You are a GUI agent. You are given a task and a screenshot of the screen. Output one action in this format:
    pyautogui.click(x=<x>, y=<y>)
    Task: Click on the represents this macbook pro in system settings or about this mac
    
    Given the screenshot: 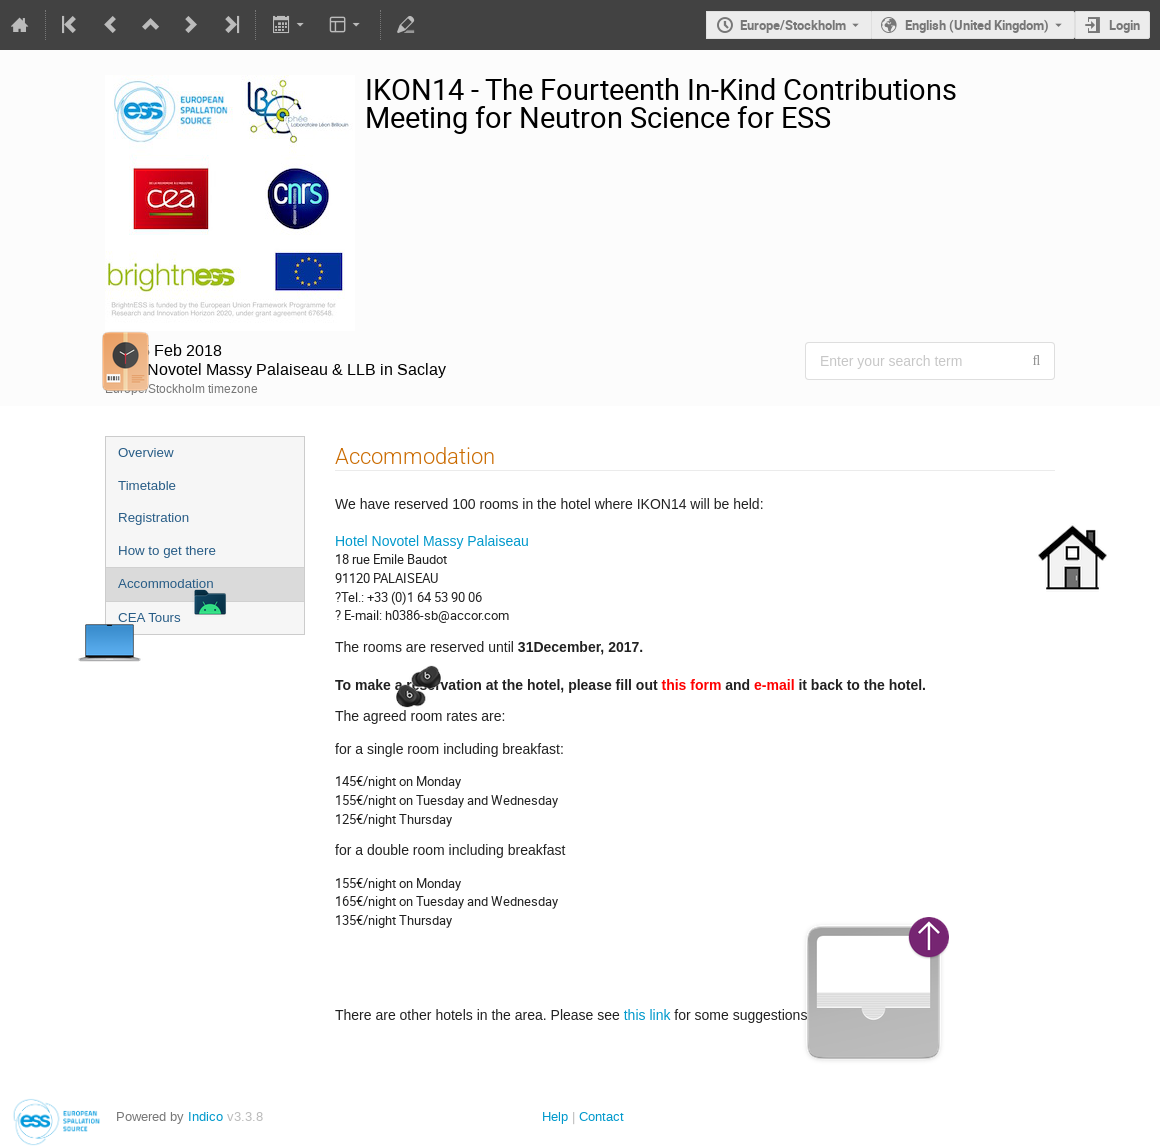 What is the action you would take?
    pyautogui.click(x=109, y=640)
    